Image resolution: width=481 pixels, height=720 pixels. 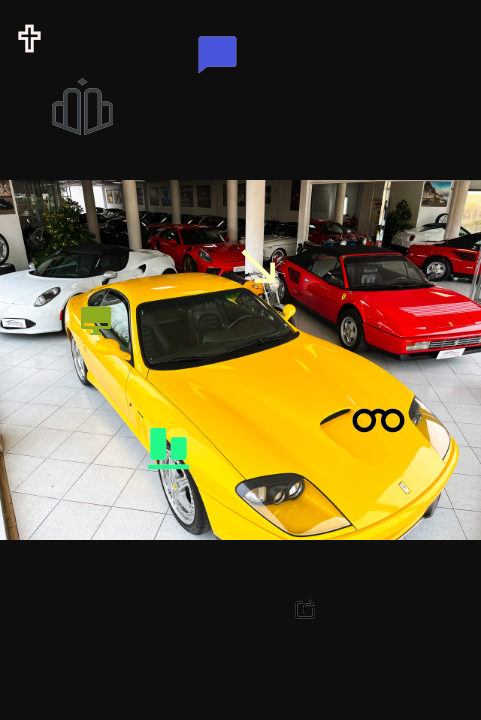 I want to click on religious or faith-related content, so click(x=29, y=38).